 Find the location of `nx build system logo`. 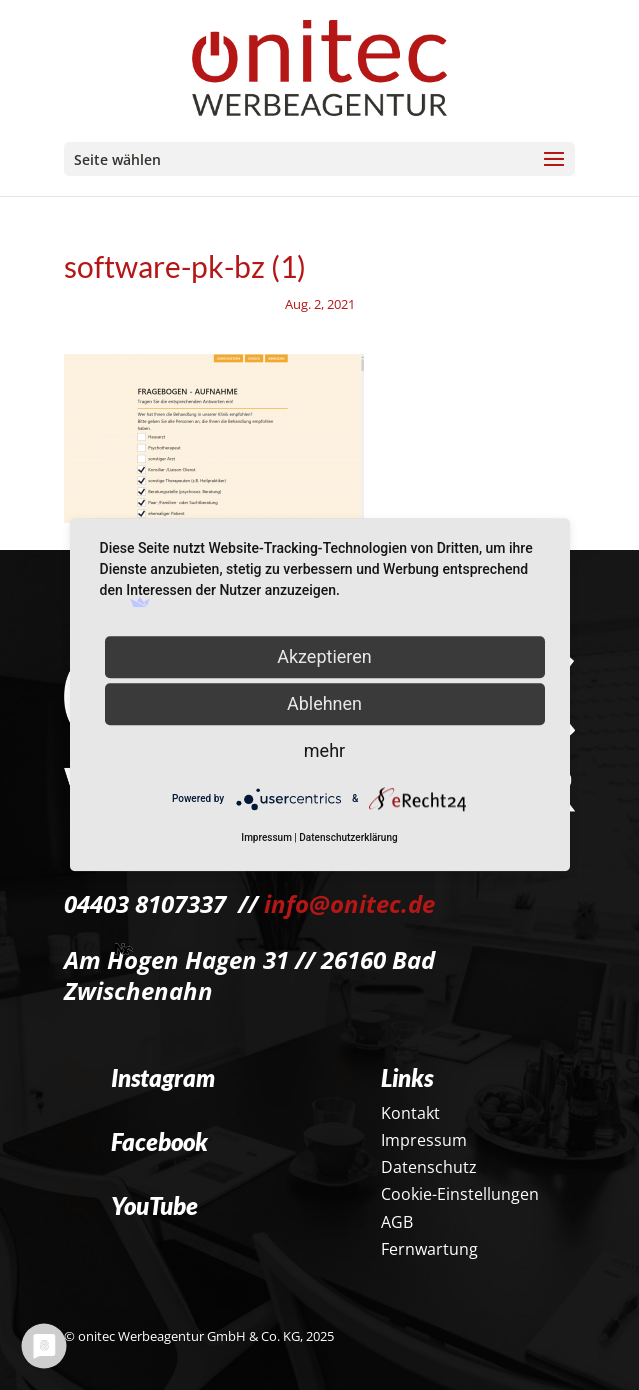

nx build system logo is located at coordinates (124, 949).